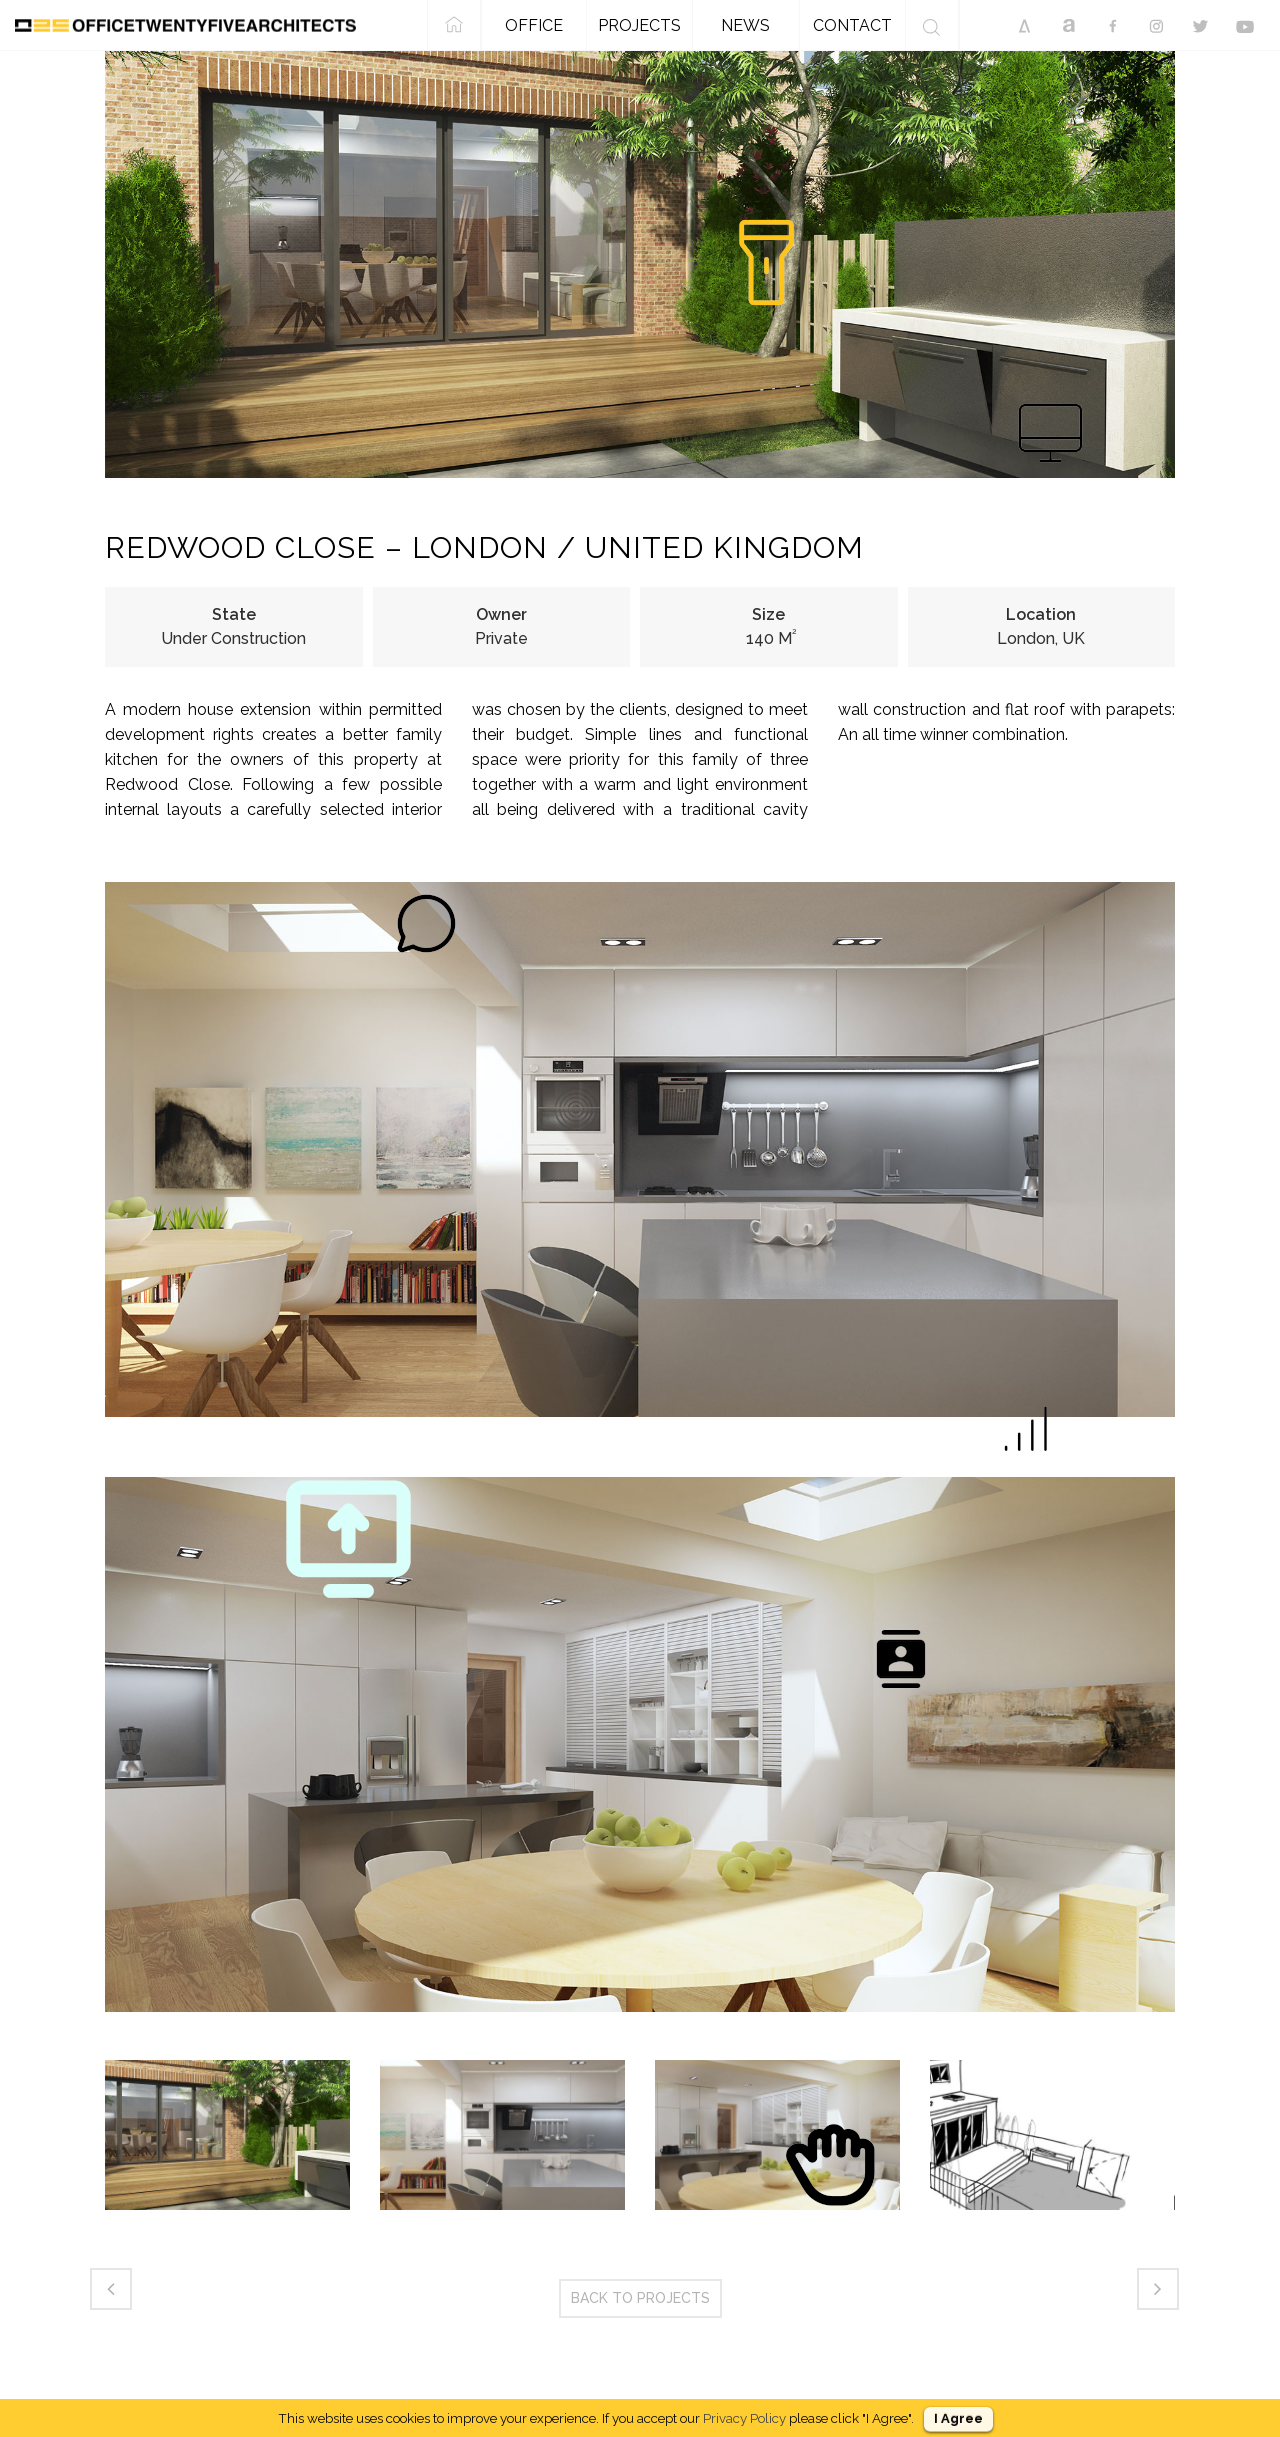  I want to click on indicates strong cellular network signal, so click(1035, 1426).